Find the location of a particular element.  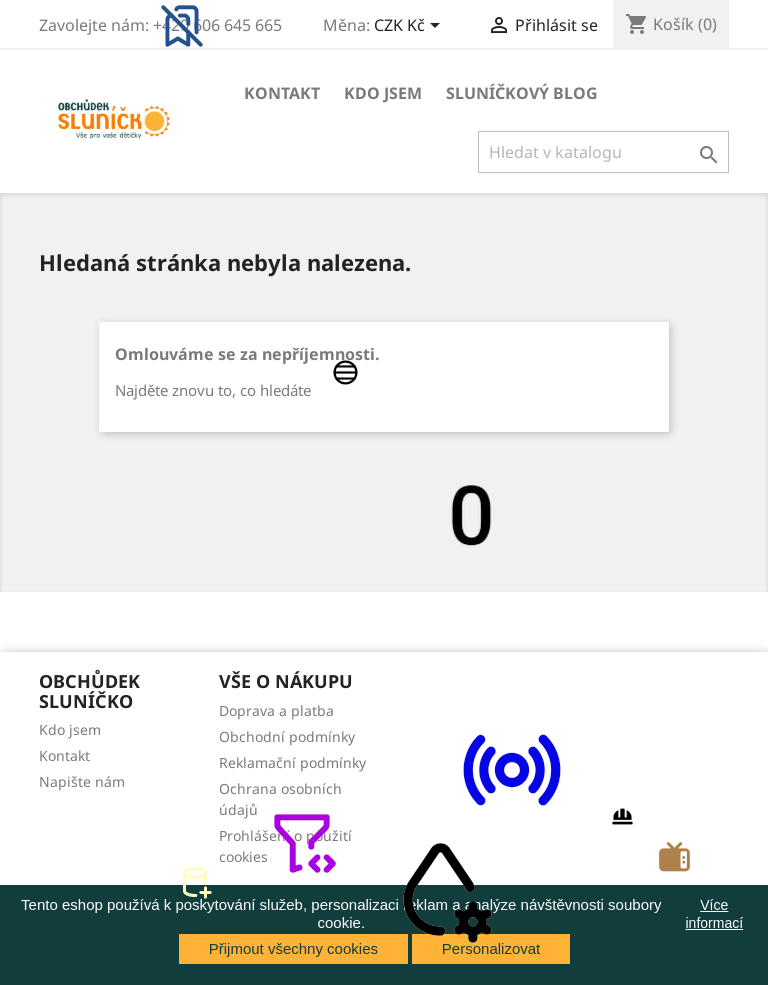

add a new database or storage container is located at coordinates (195, 882).